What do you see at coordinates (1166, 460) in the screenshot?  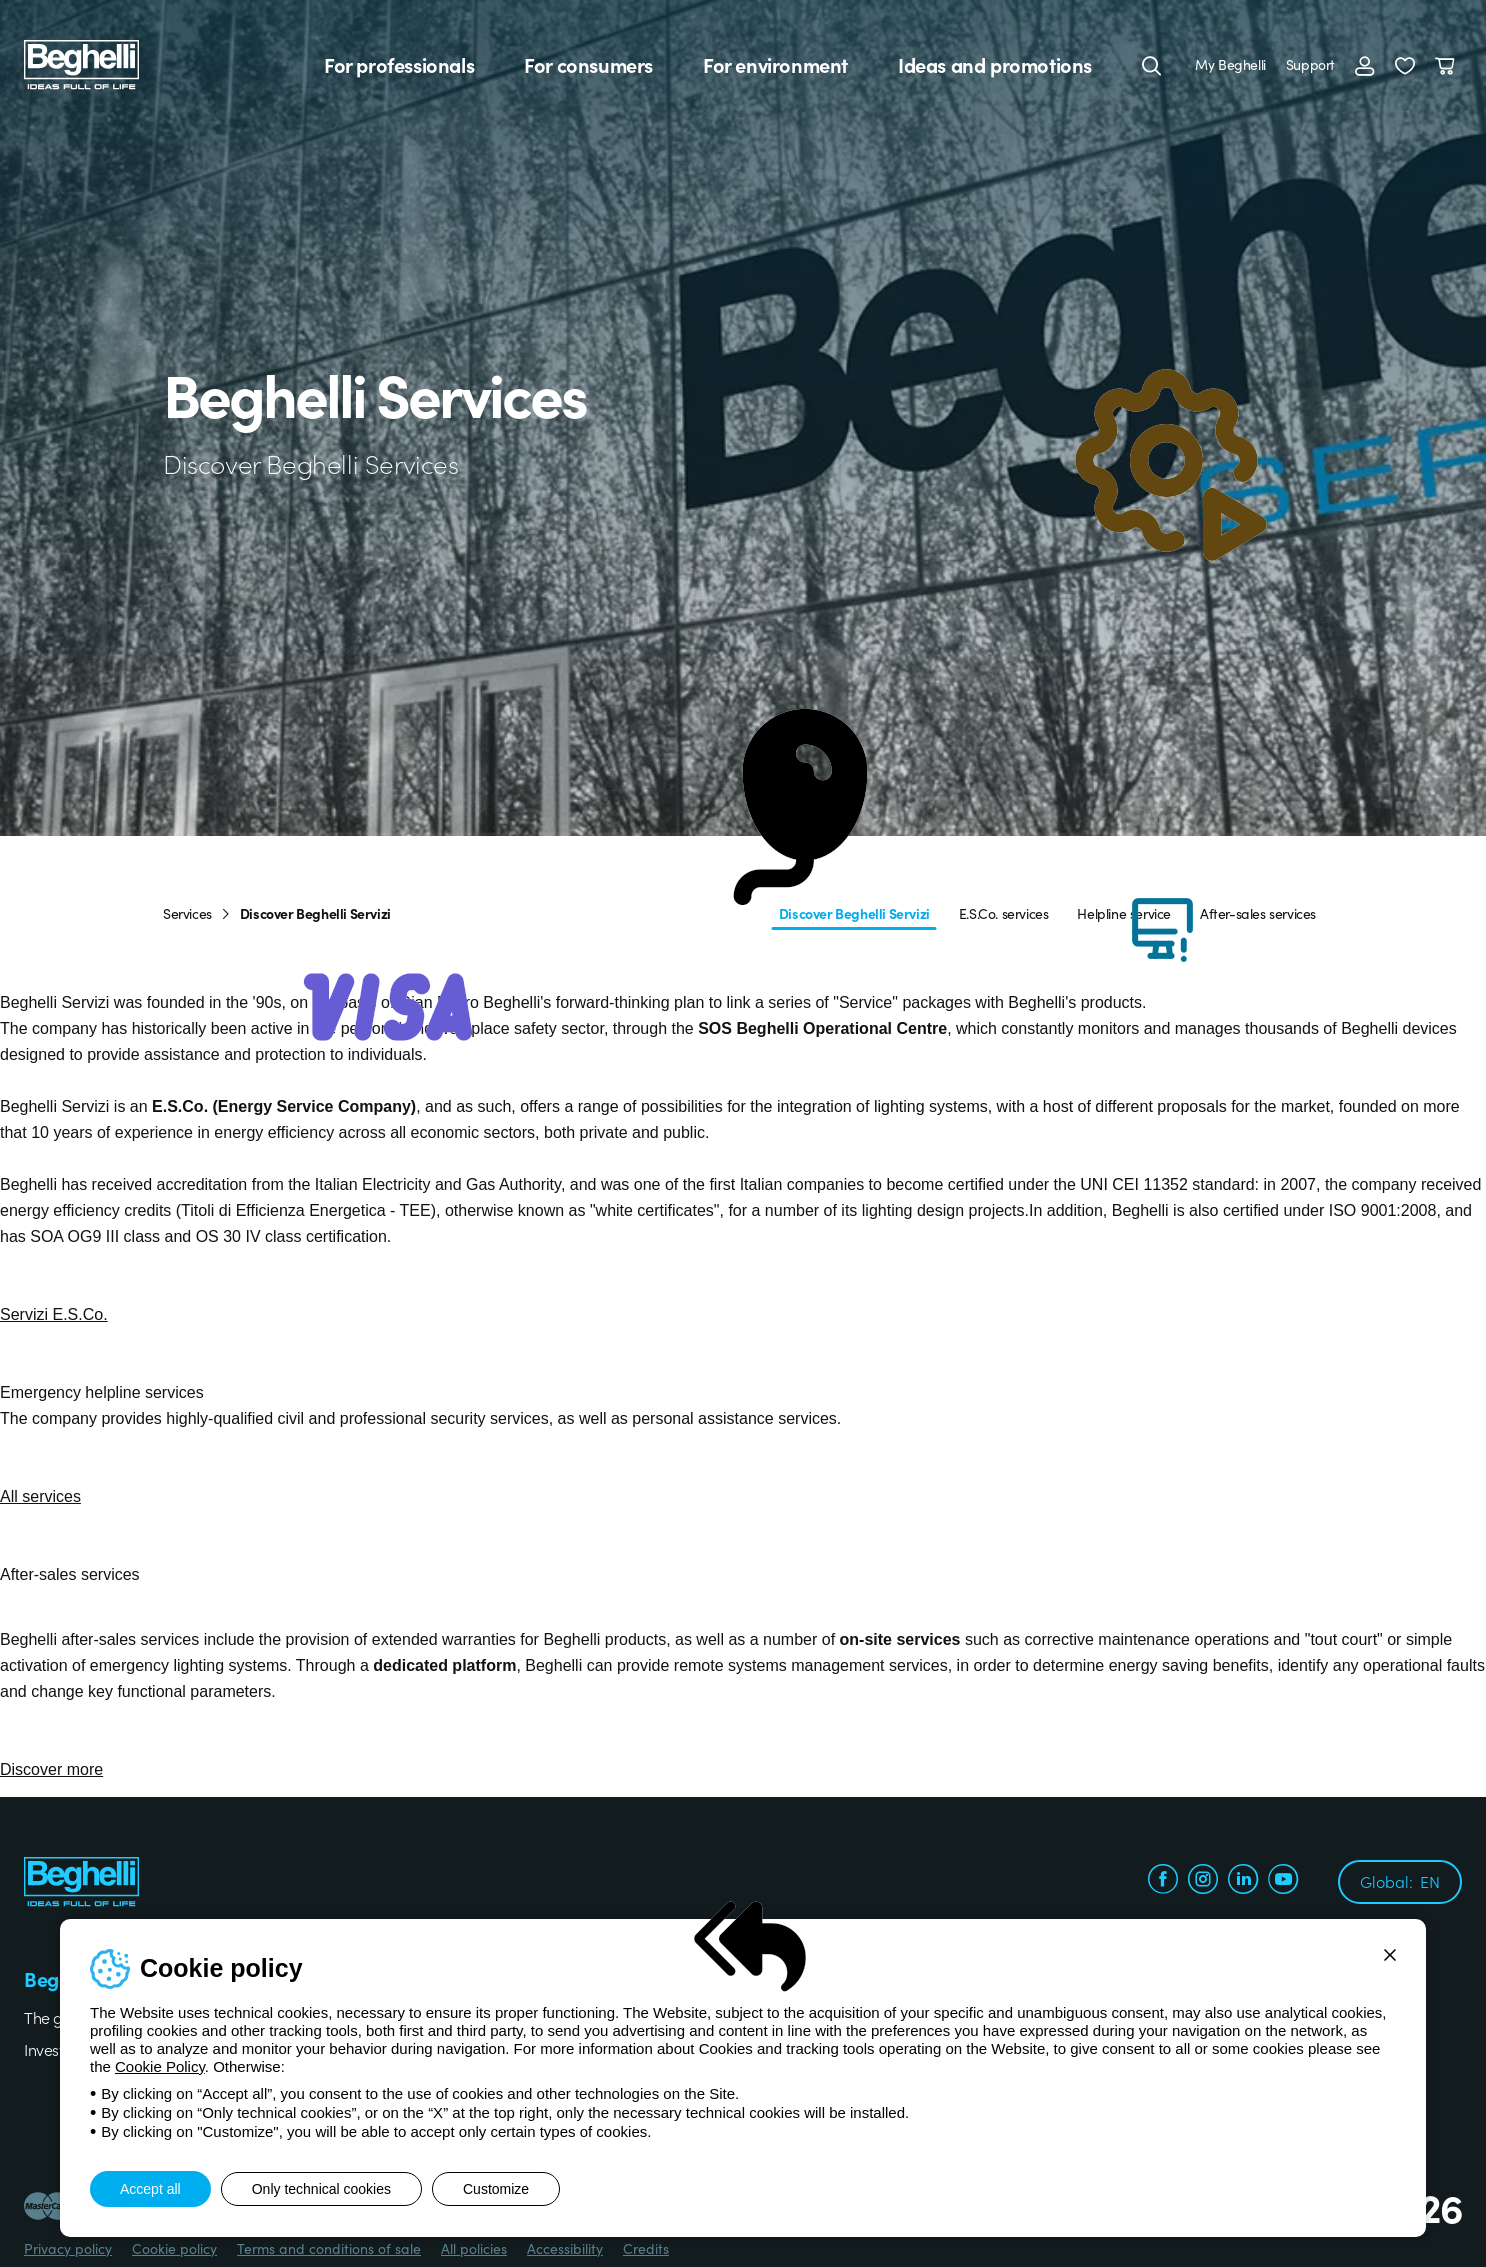 I see `access automation settings` at bounding box center [1166, 460].